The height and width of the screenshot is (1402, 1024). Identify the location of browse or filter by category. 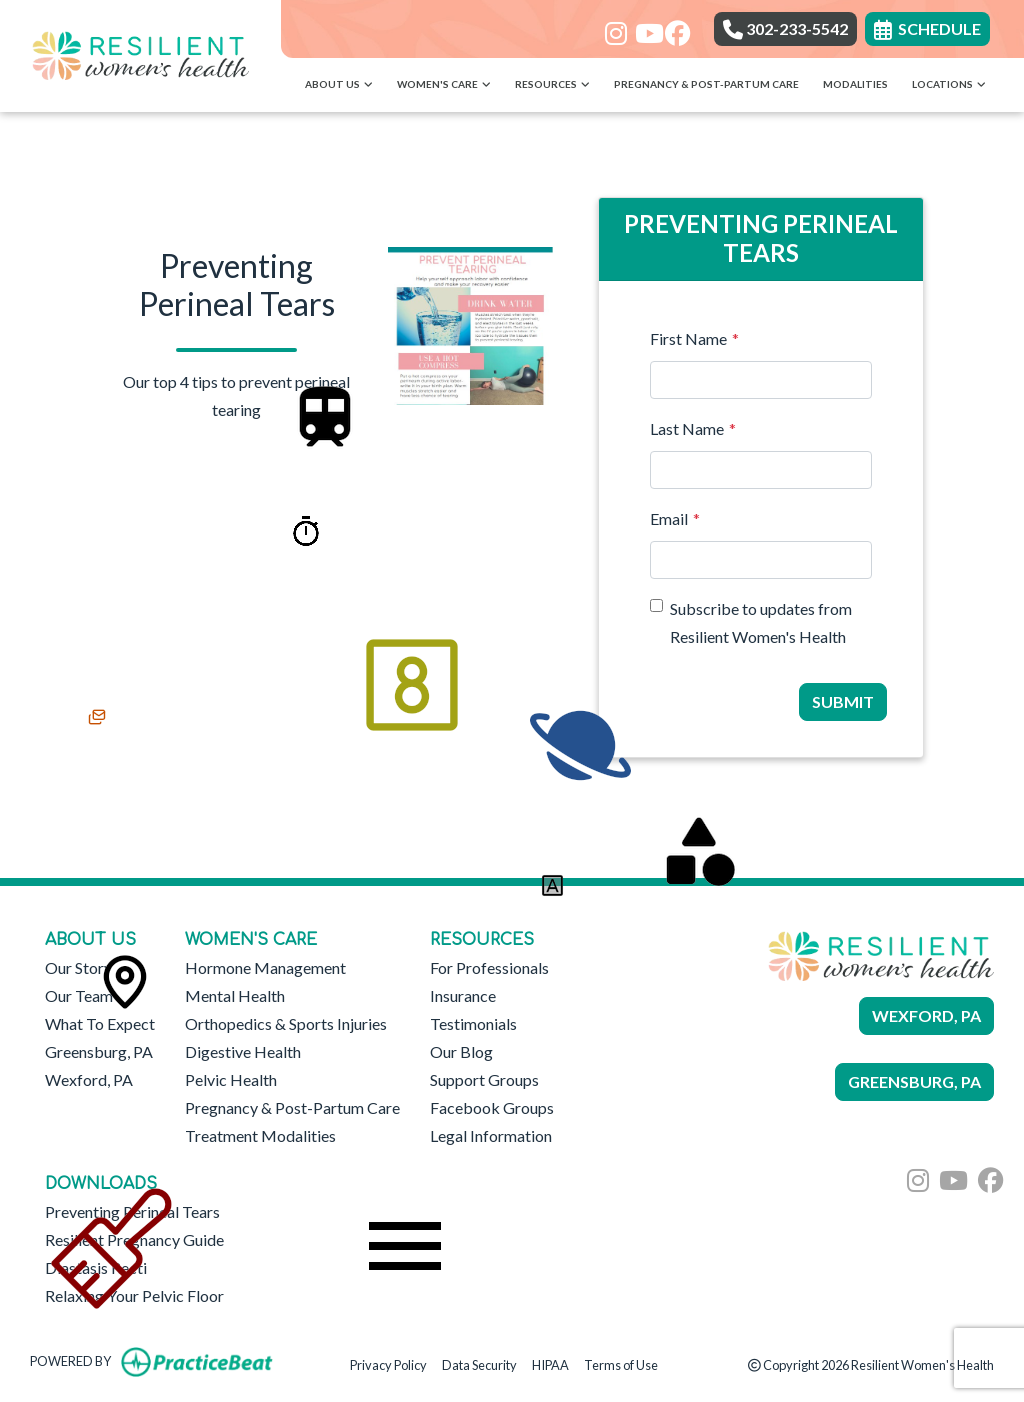
(699, 850).